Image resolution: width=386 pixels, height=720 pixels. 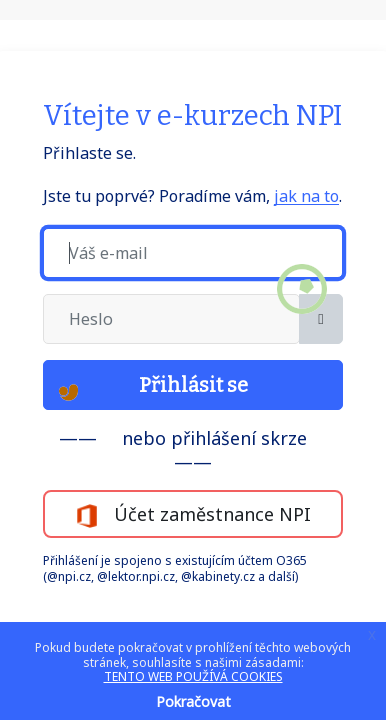 What do you see at coordinates (302, 289) in the screenshot?
I see `open kuula 360° photo platform` at bounding box center [302, 289].